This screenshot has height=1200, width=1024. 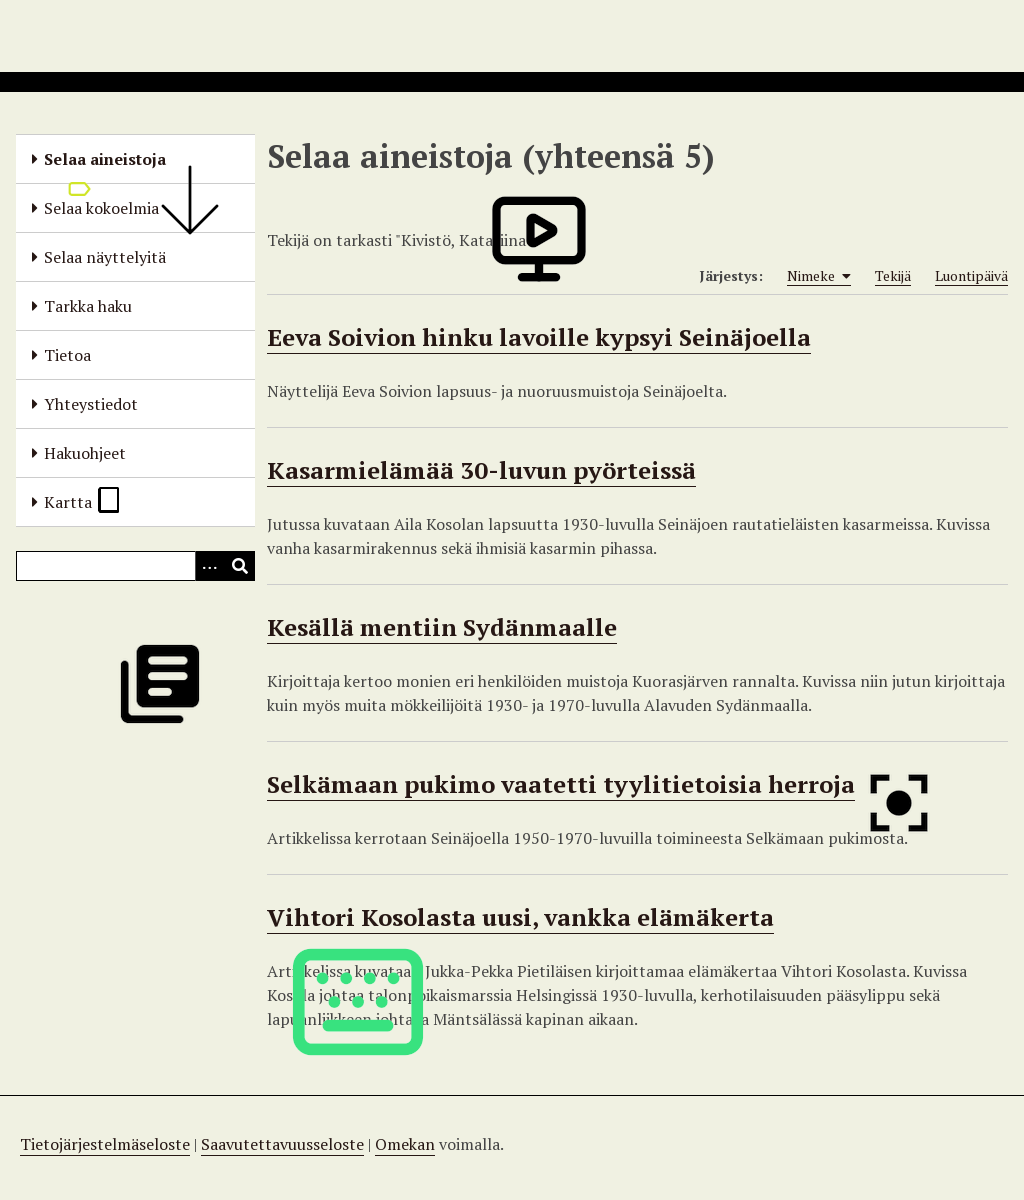 I want to click on scroll down or view more content, so click(x=190, y=200).